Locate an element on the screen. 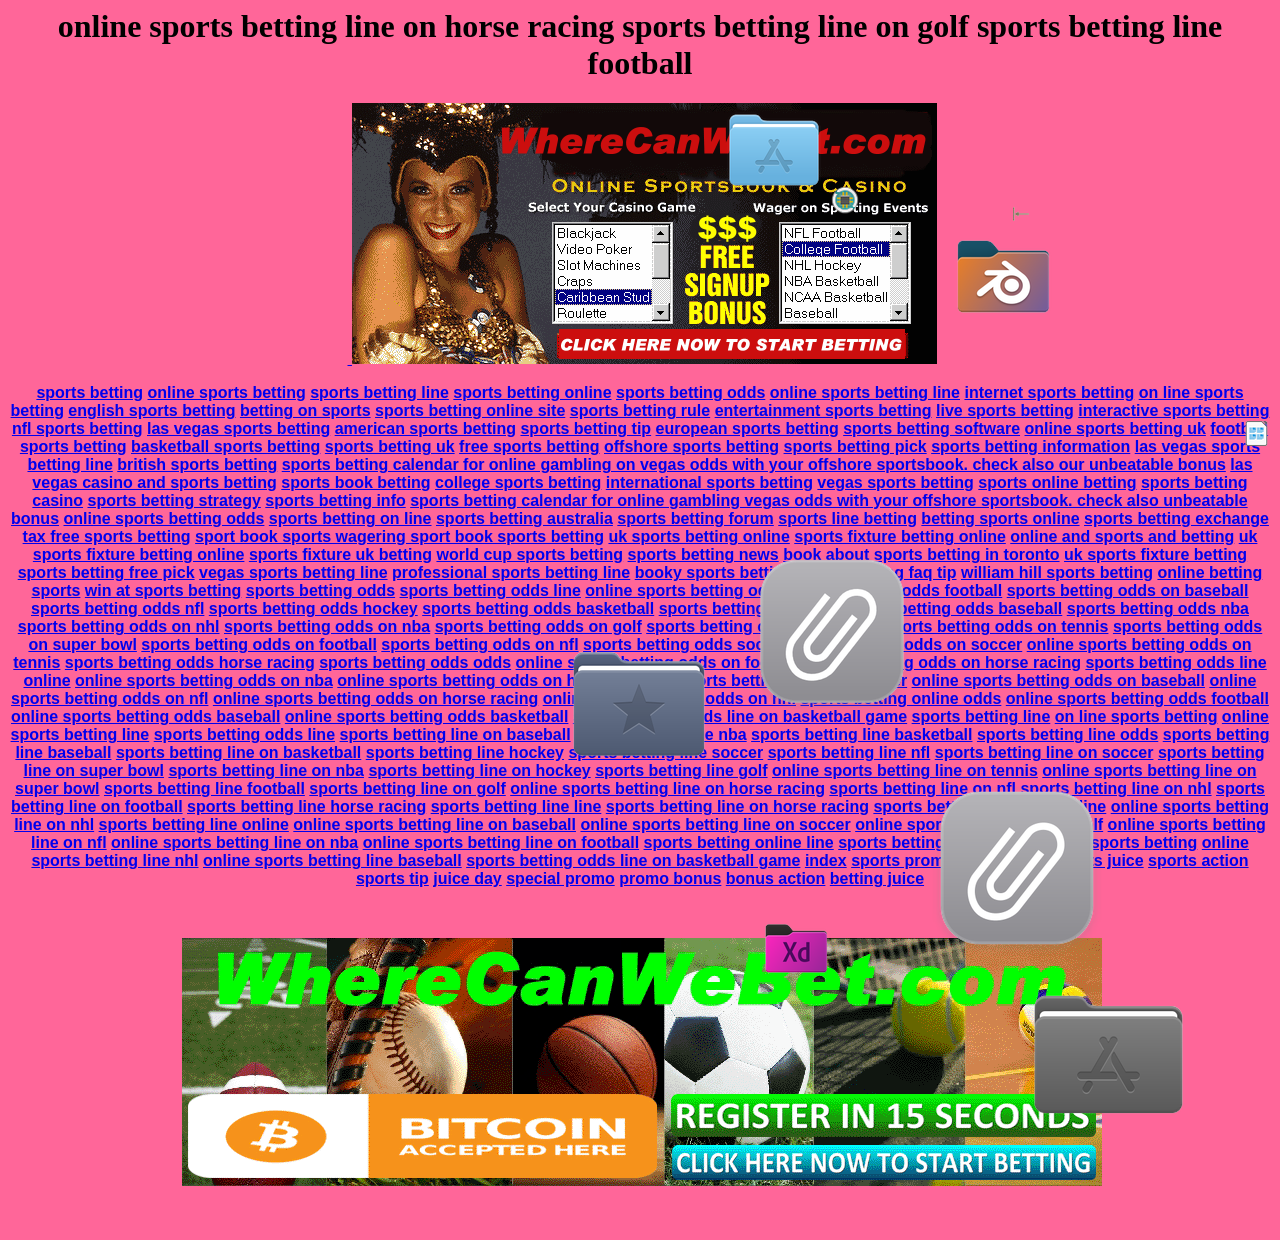 This screenshot has height=1240, width=1280. open templates folder is located at coordinates (1108, 1054).